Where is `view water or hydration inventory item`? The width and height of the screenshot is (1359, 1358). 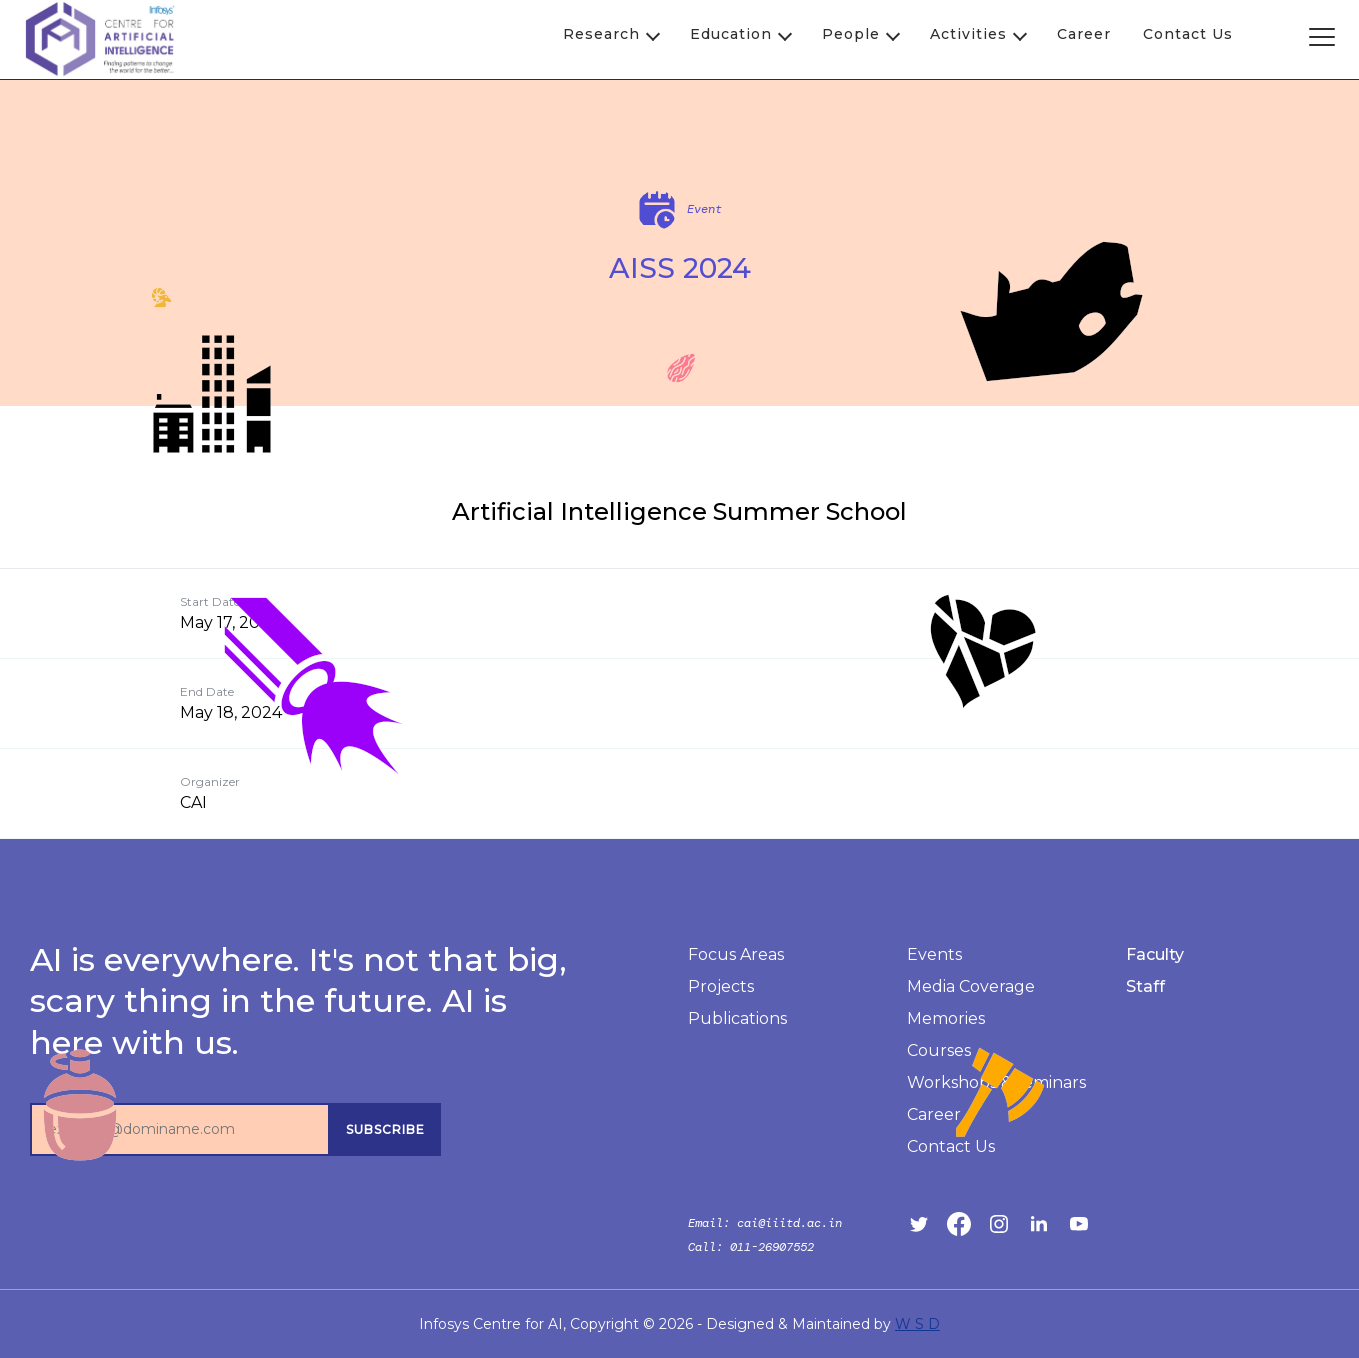
view water or hydration inventory item is located at coordinates (80, 1105).